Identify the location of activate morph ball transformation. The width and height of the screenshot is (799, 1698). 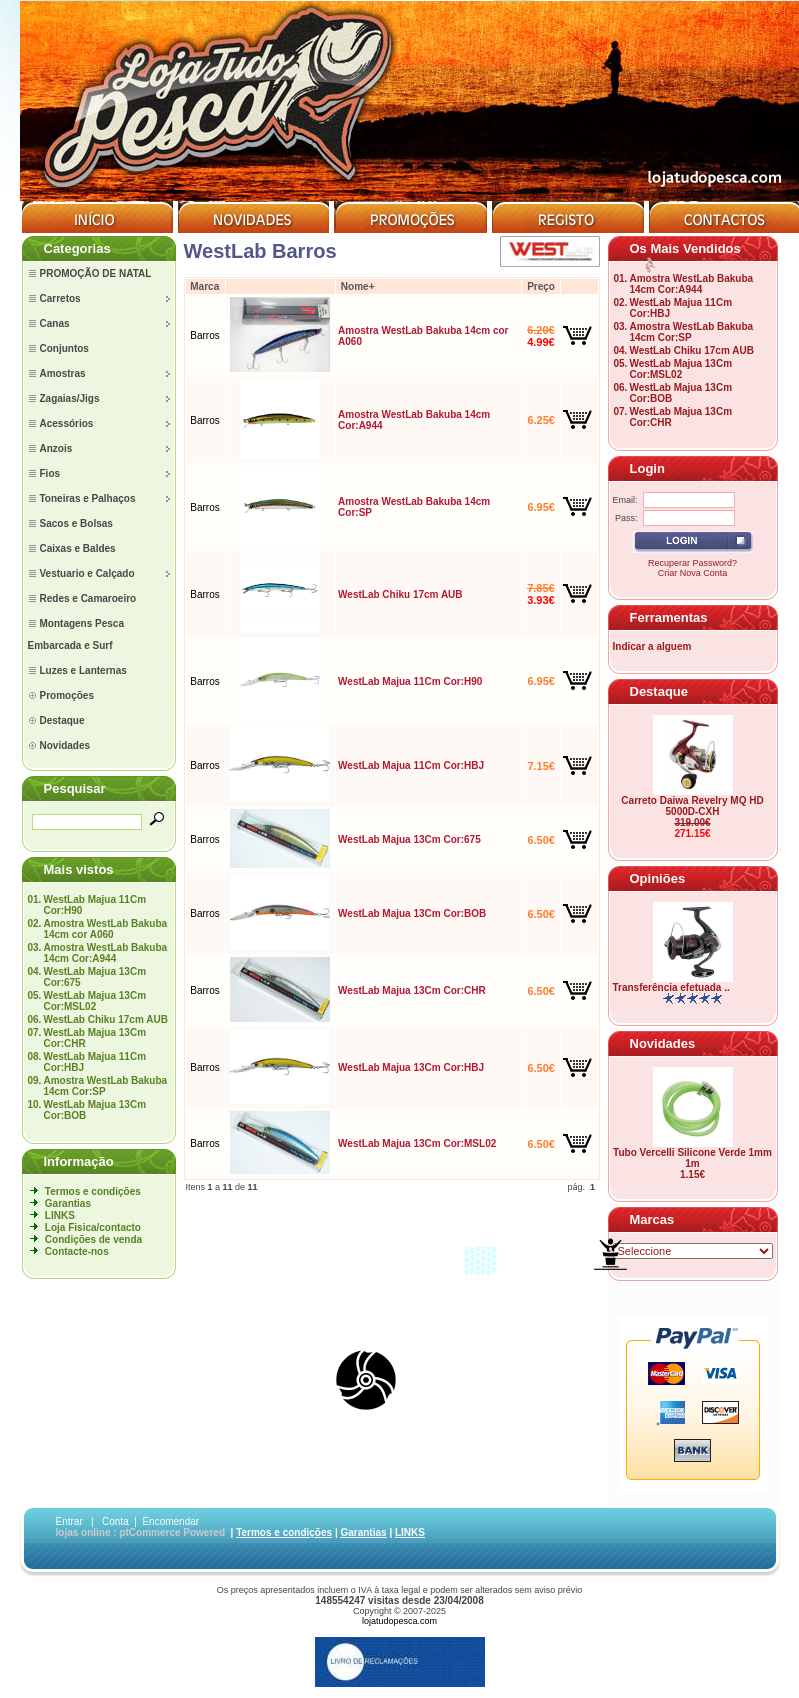
(366, 1380).